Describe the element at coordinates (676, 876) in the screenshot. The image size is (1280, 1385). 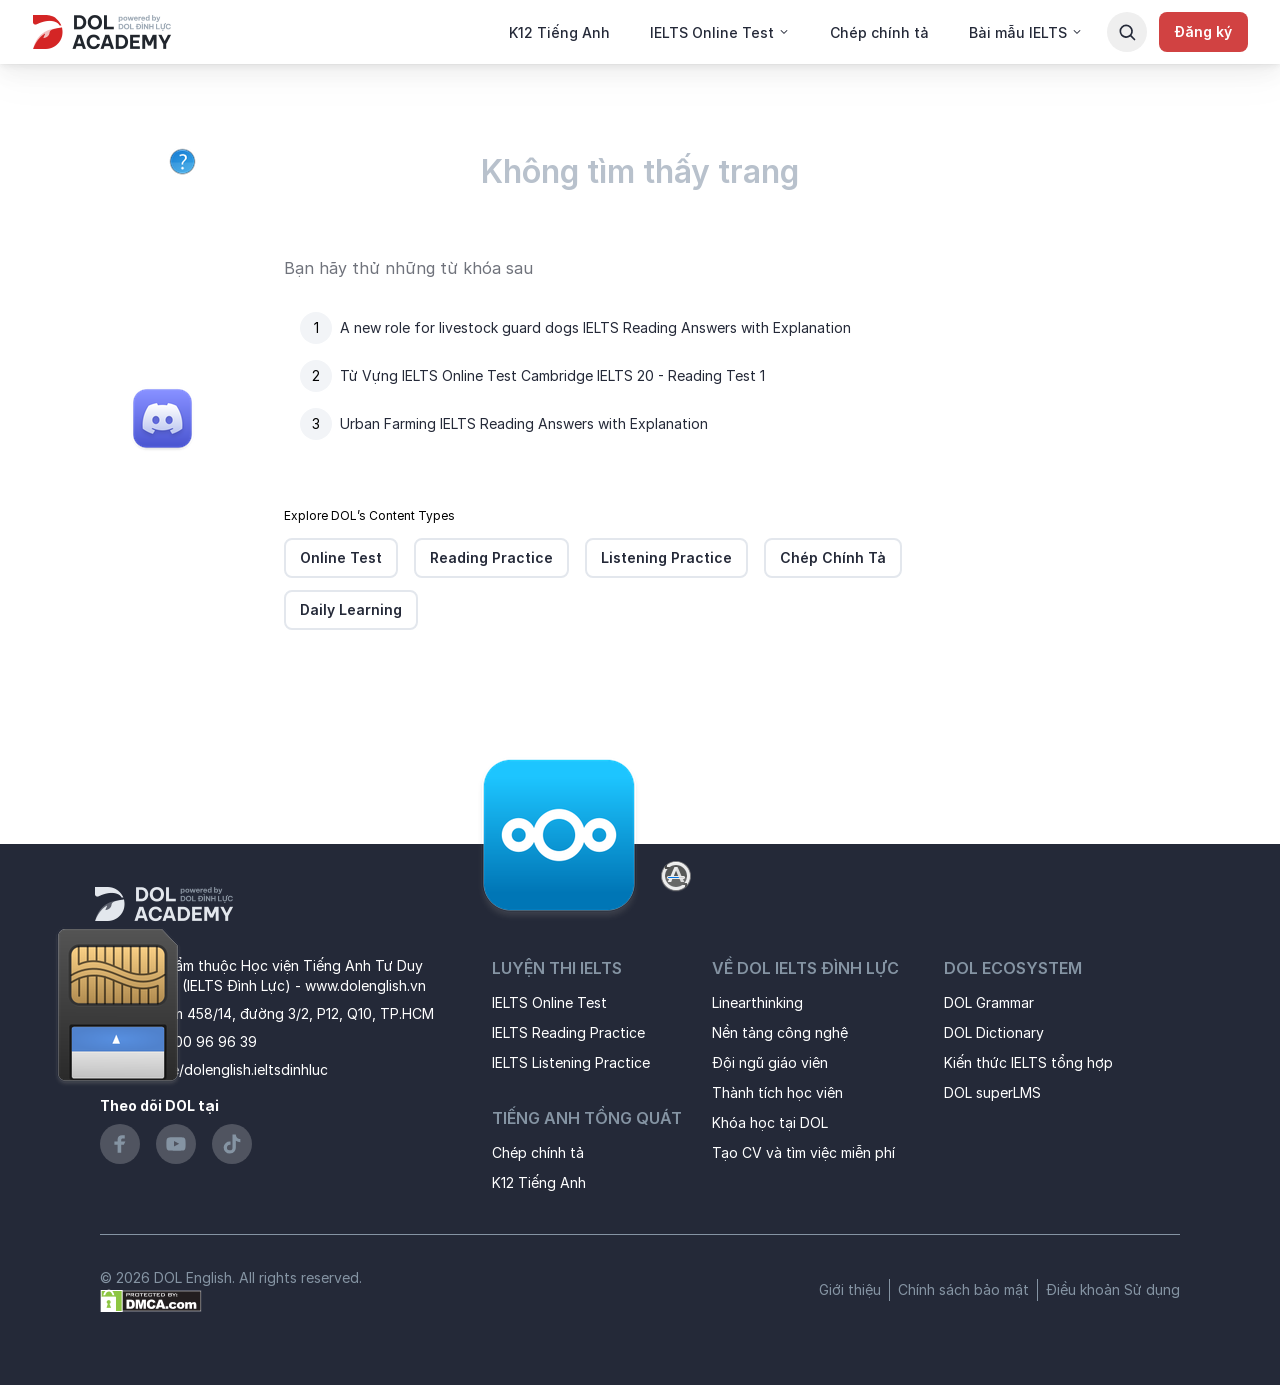
I see `check for available system updates` at that location.